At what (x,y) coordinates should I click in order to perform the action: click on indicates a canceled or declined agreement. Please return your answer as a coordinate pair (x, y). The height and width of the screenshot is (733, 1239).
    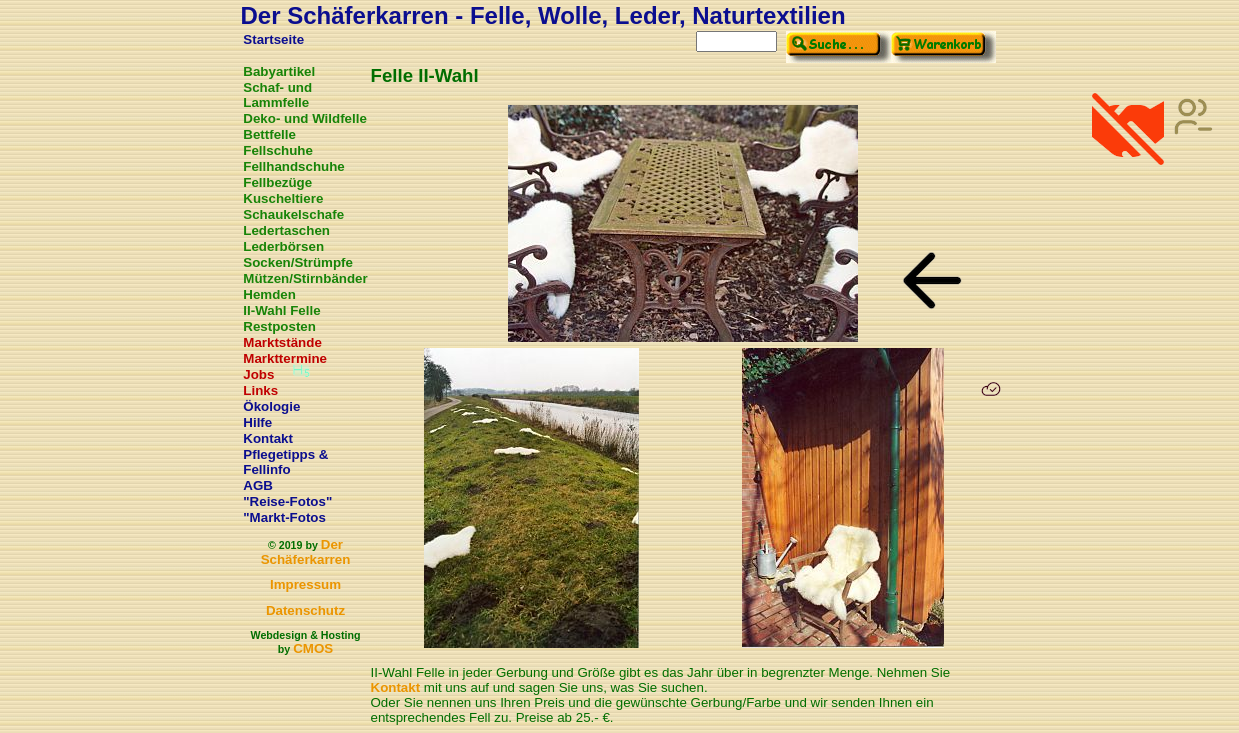
    Looking at the image, I should click on (1128, 129).